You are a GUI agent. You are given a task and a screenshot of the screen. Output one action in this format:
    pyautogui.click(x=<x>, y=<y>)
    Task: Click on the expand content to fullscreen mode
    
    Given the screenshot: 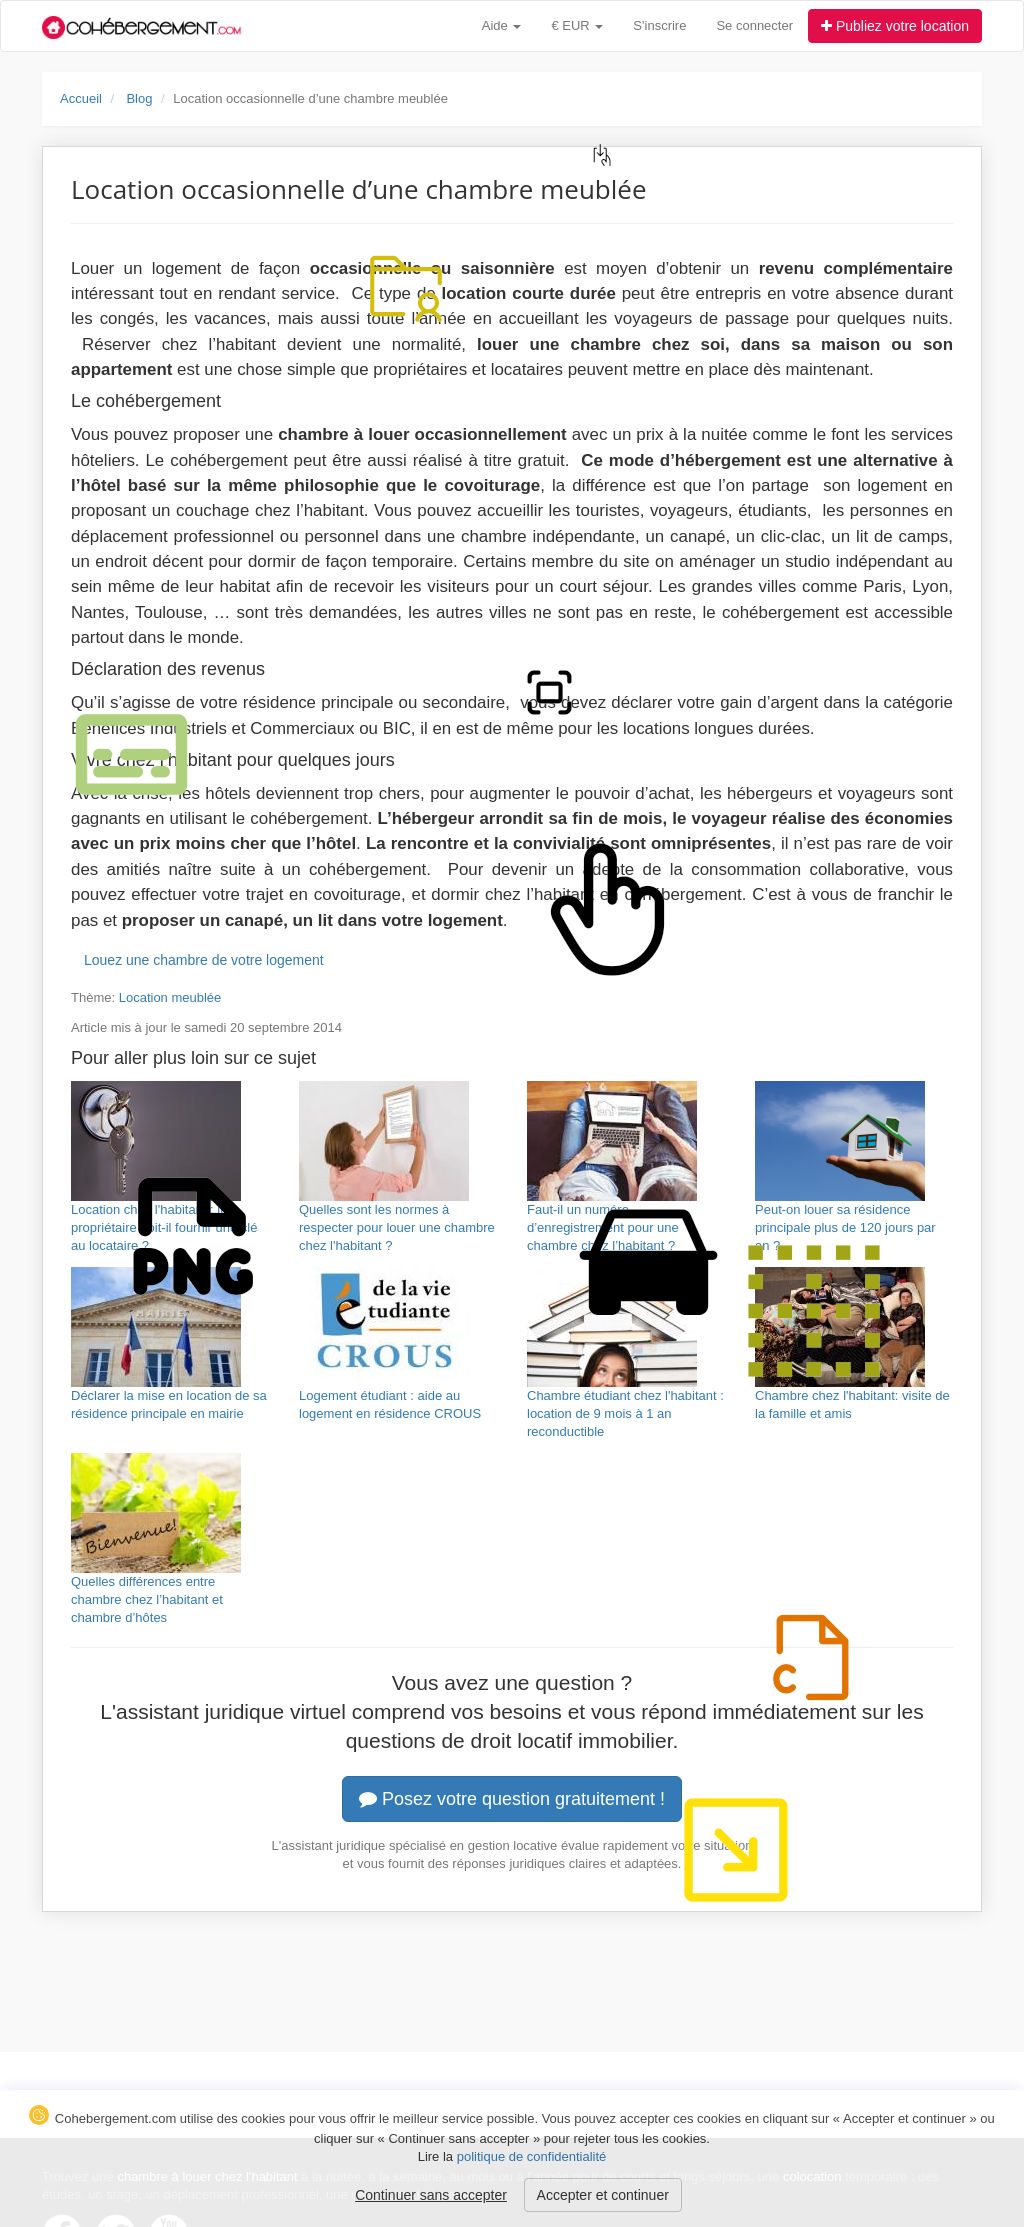 What is the action you would take?
    pyautogui.click(x=549, y=692)
    